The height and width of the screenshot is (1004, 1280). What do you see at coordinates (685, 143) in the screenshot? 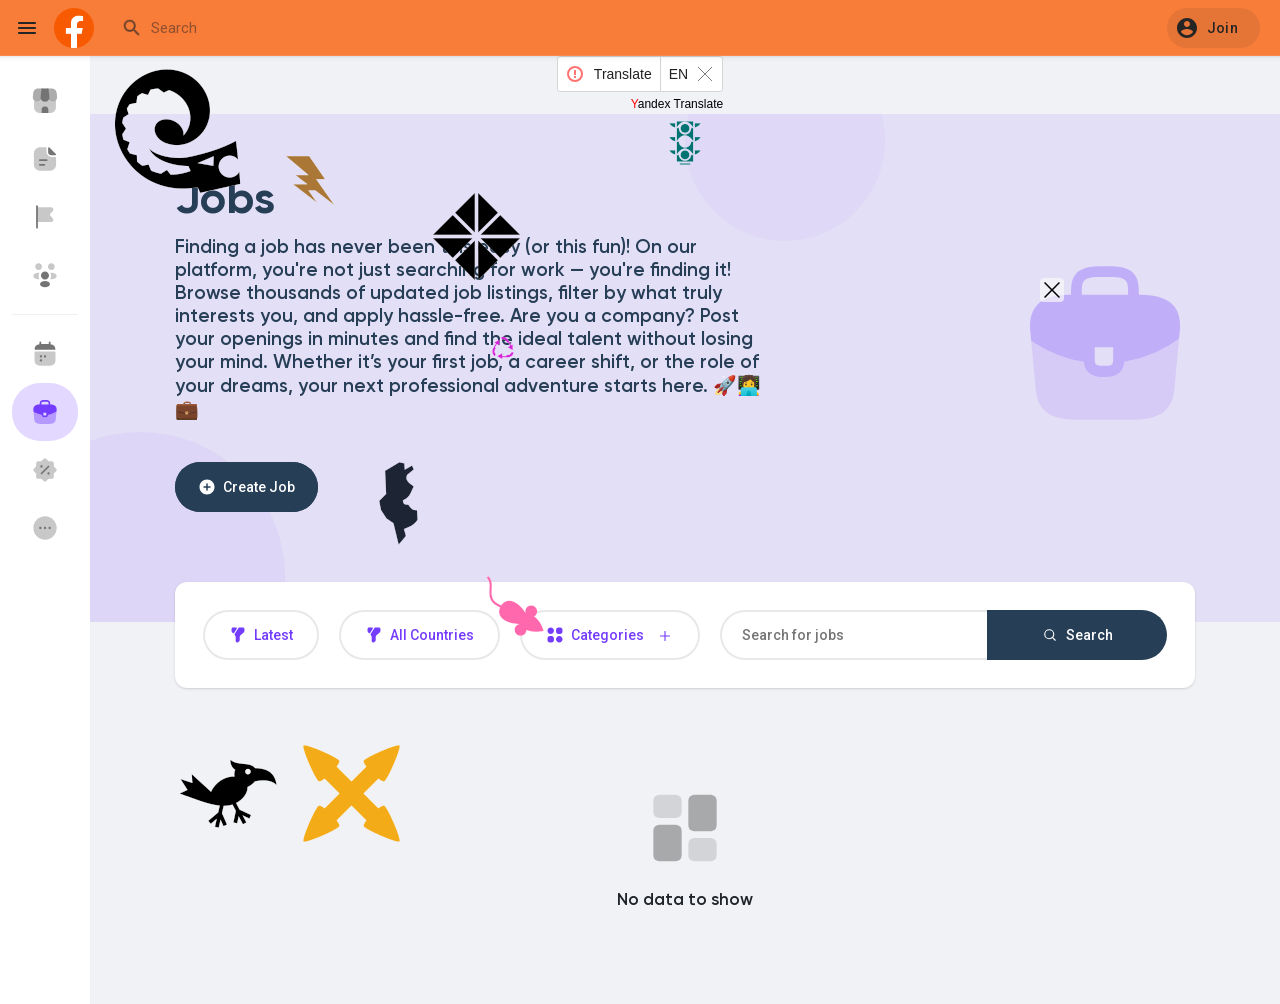
I see `indicates ready status or go signal` at bounding box center [685, 143].